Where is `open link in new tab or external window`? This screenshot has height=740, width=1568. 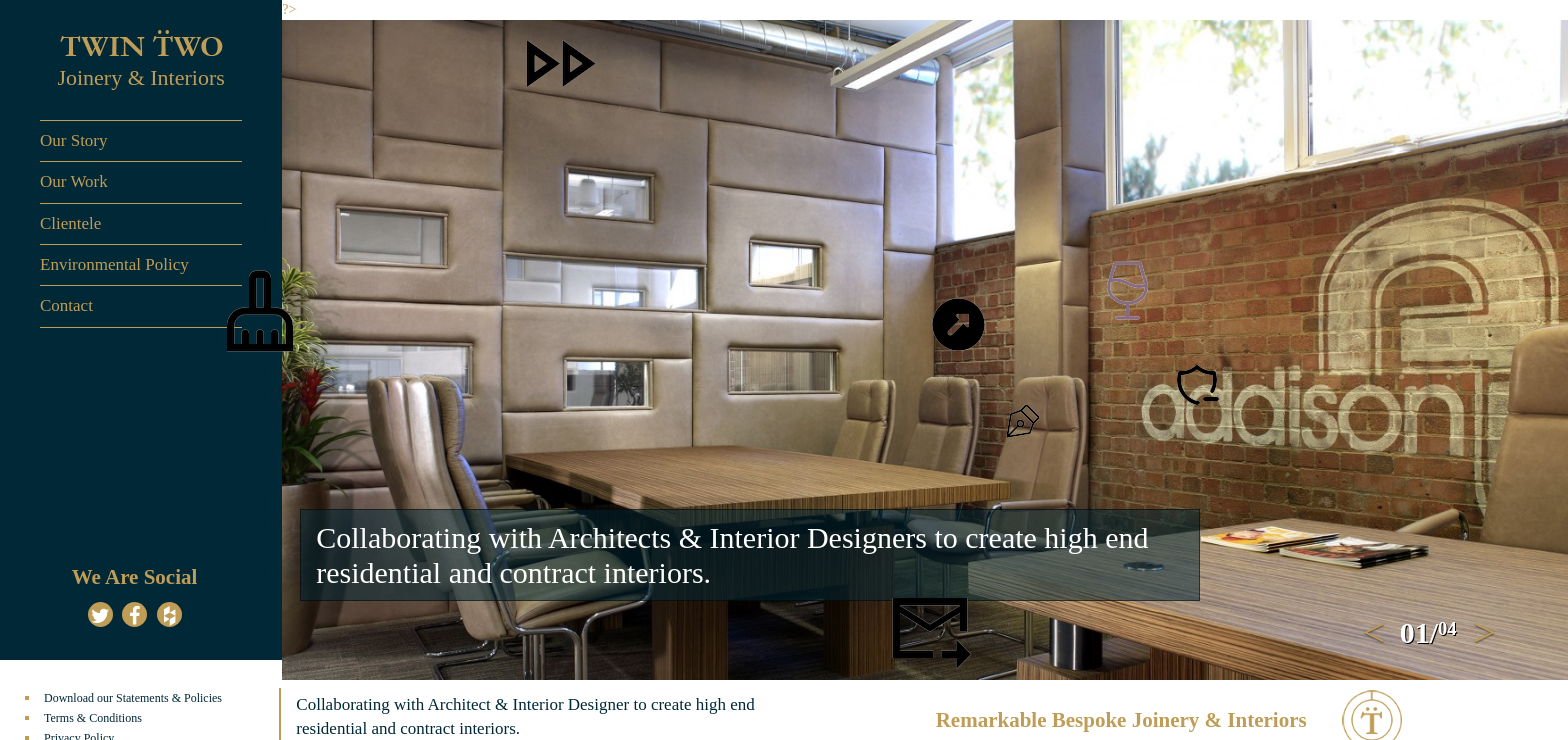 open link in new tab or external window is located at coordinates (958, 324).